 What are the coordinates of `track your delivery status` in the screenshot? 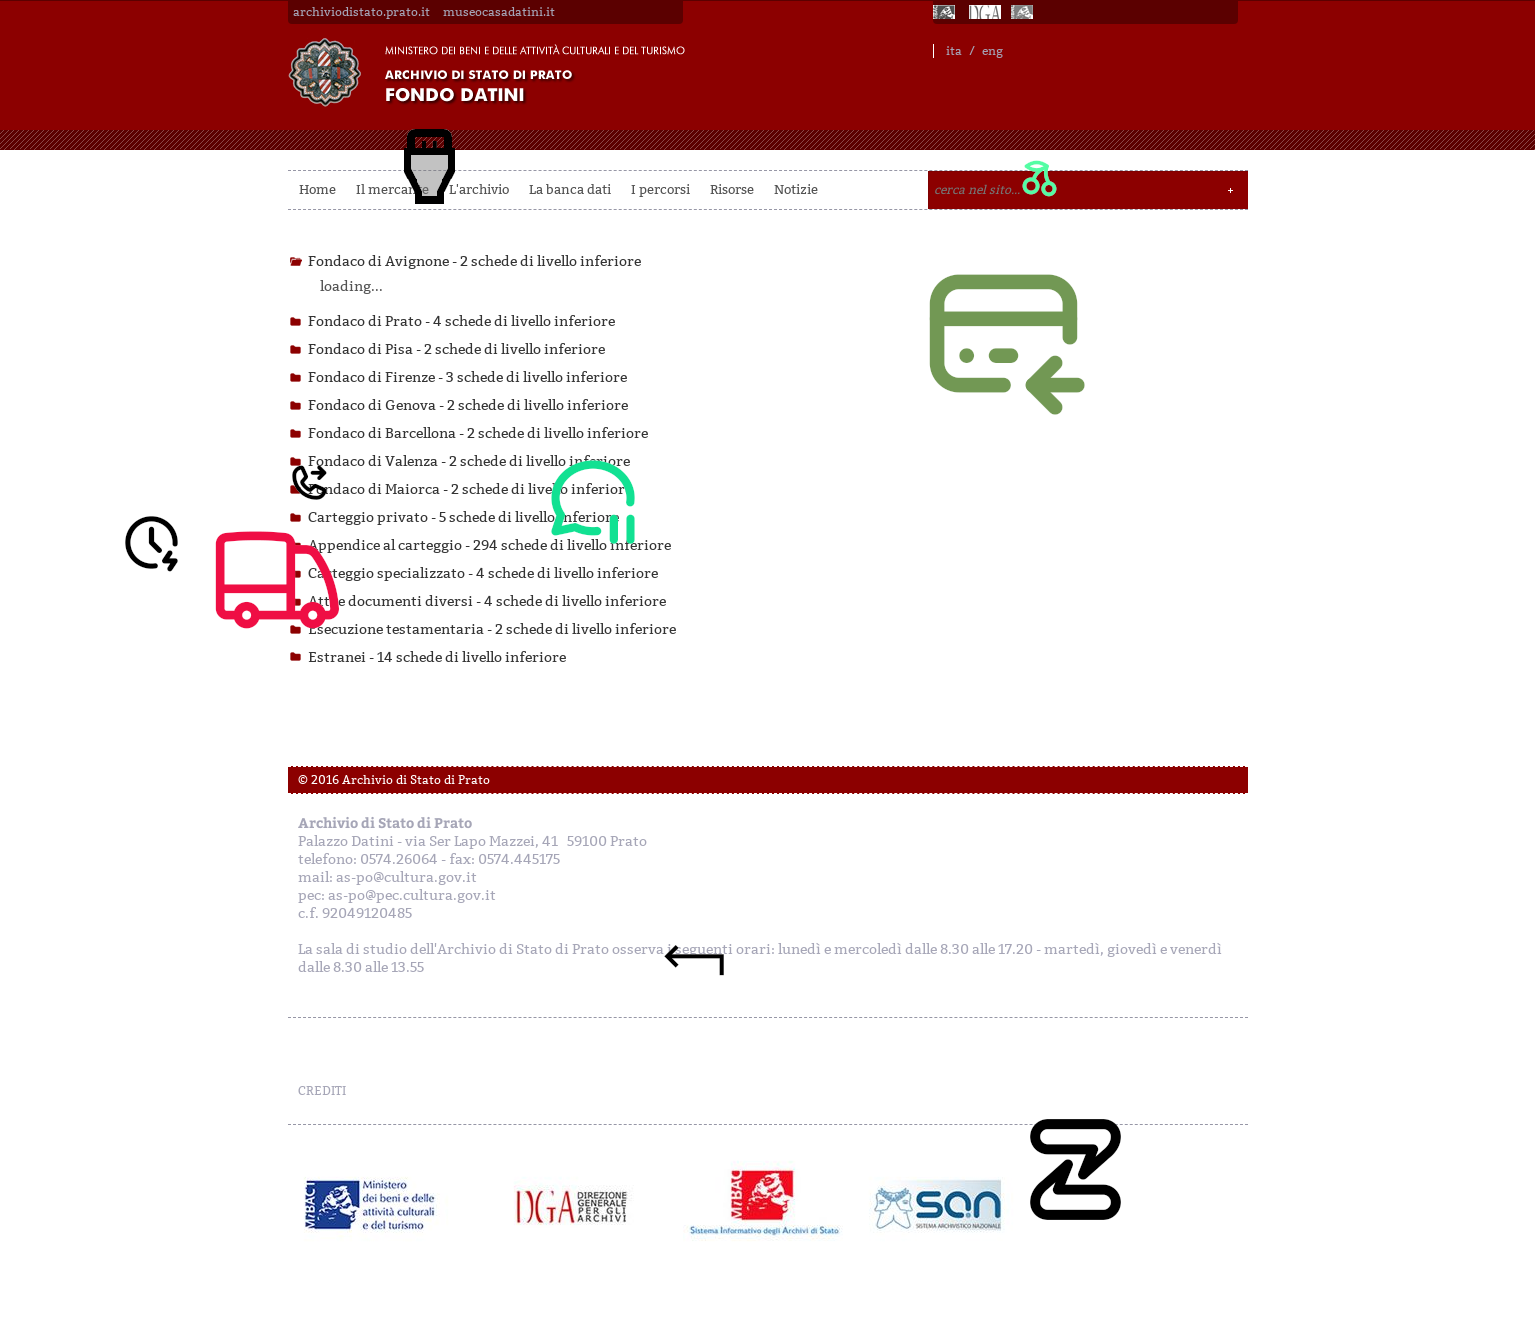 It's located at (277, 575).